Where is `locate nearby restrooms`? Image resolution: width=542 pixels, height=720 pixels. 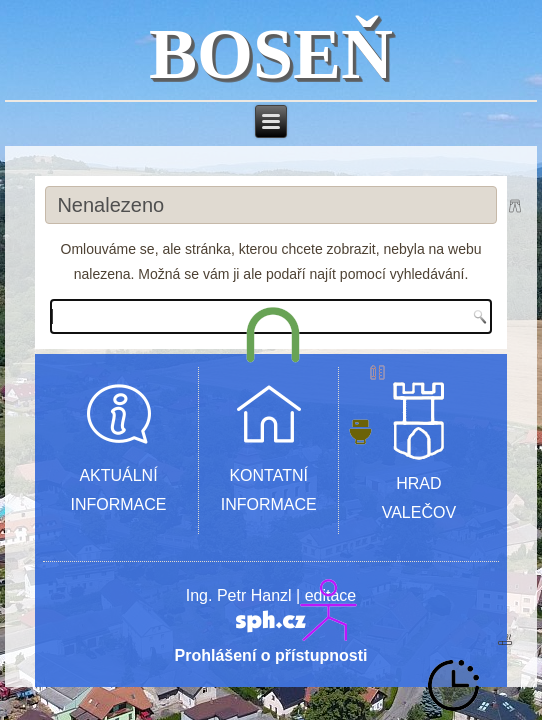 locate nearby restrooms is located at coordinates (360, 431).